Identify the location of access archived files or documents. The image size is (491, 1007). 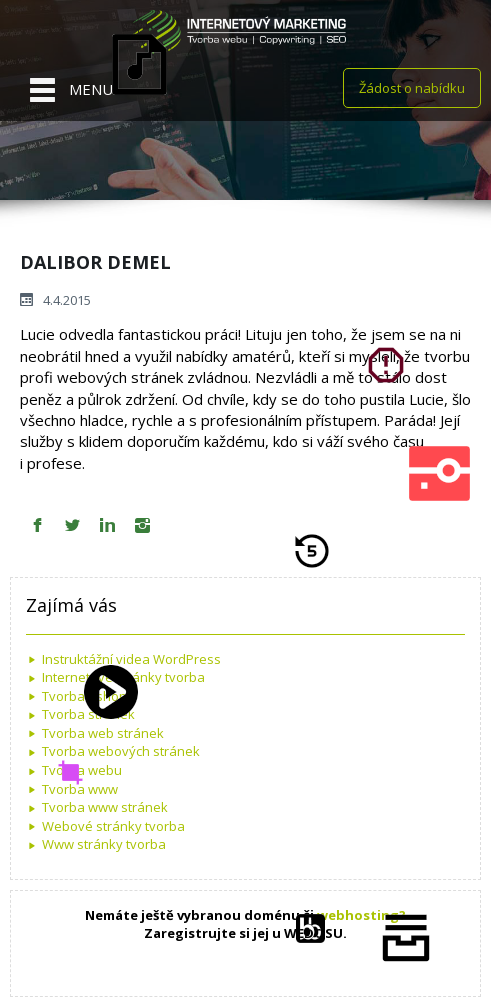
(406, 938).